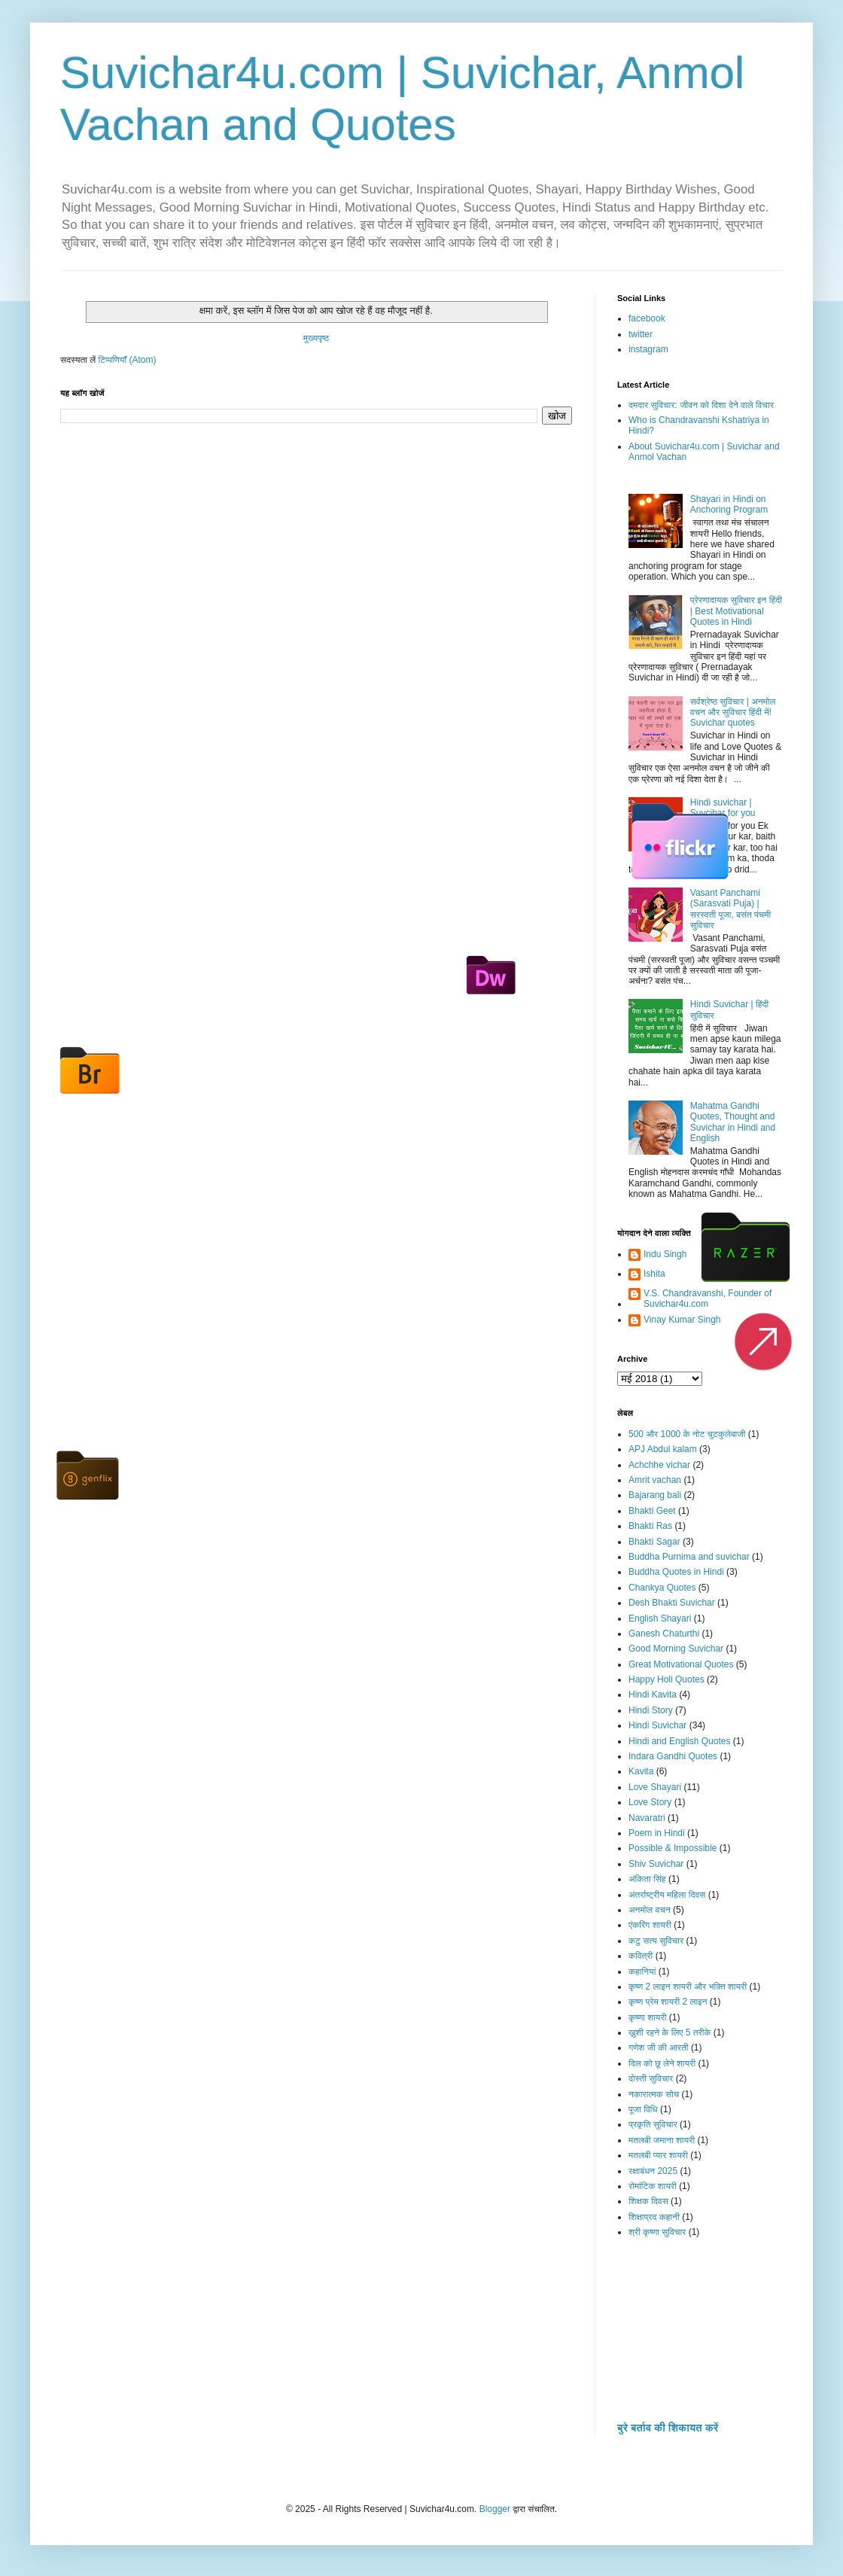 This screenshot has height=2576, width=843. I want to click on indicates a symbolic link or shortcut to another file, so click(763, 1341).